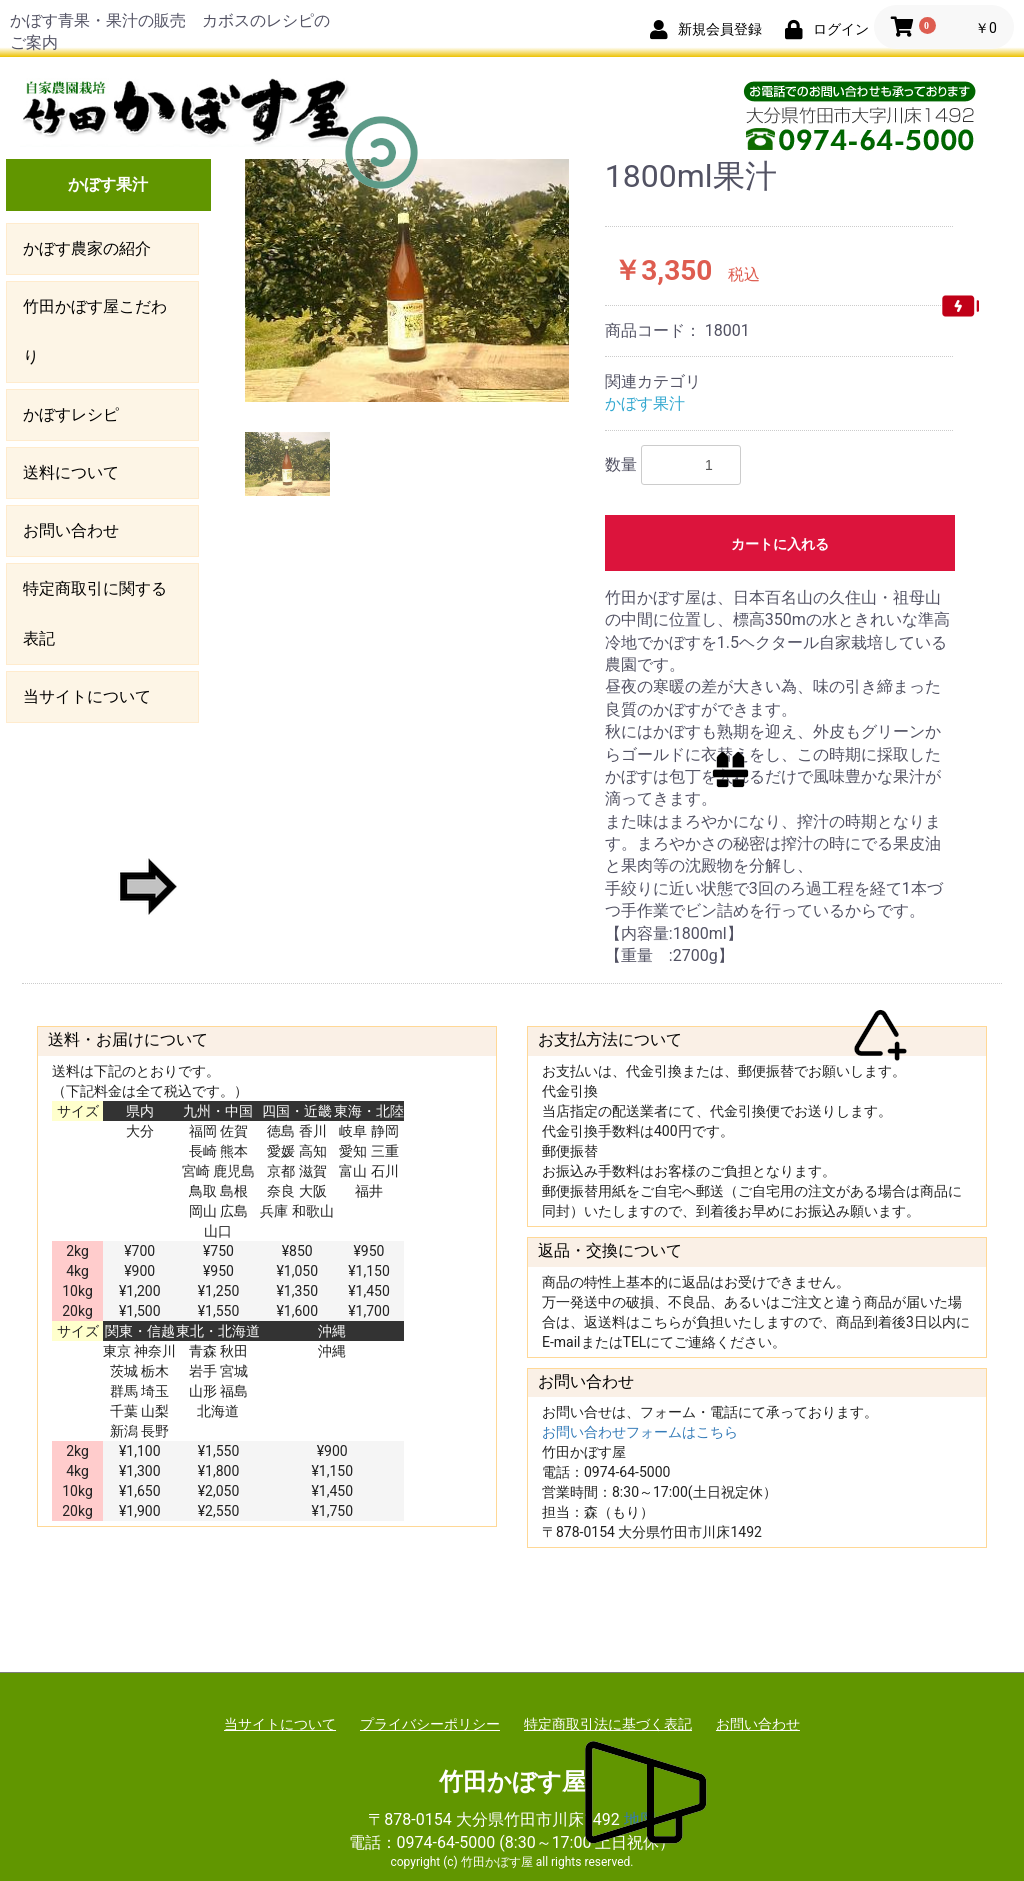 The image size is (1024, 1881). I want to click on add a new warning or alert, so click(880, 1034).